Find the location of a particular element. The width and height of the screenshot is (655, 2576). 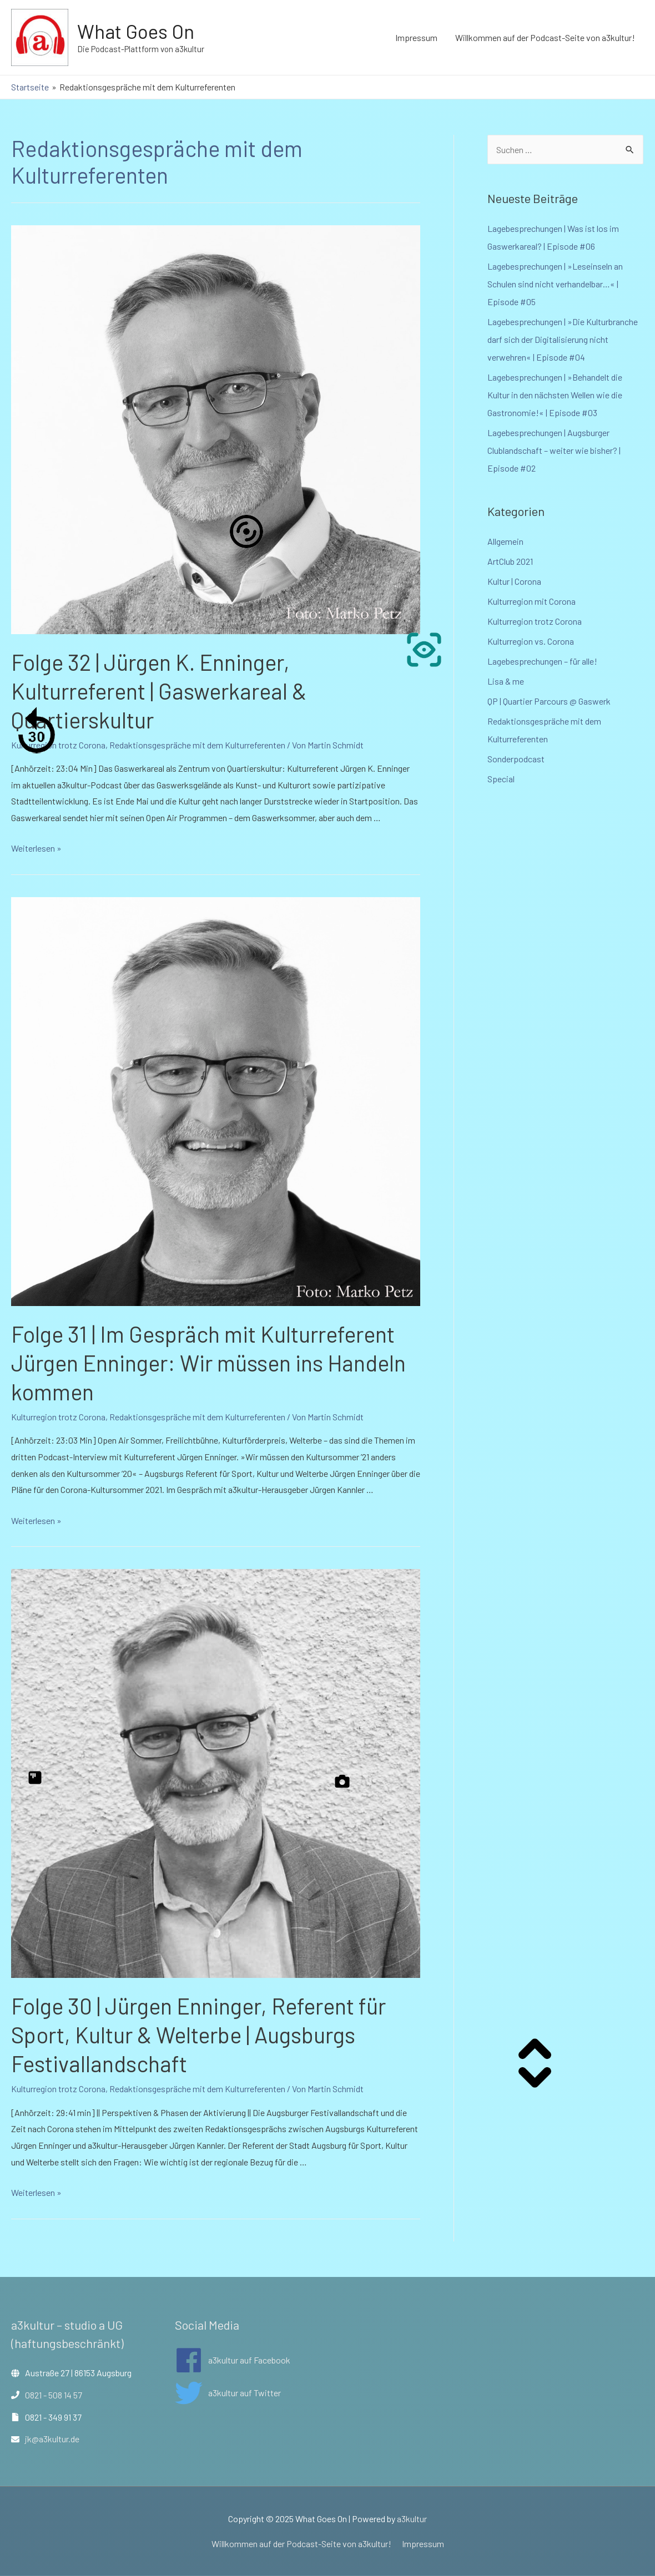

scan with eye recognition is located at coordinates (424, 650).